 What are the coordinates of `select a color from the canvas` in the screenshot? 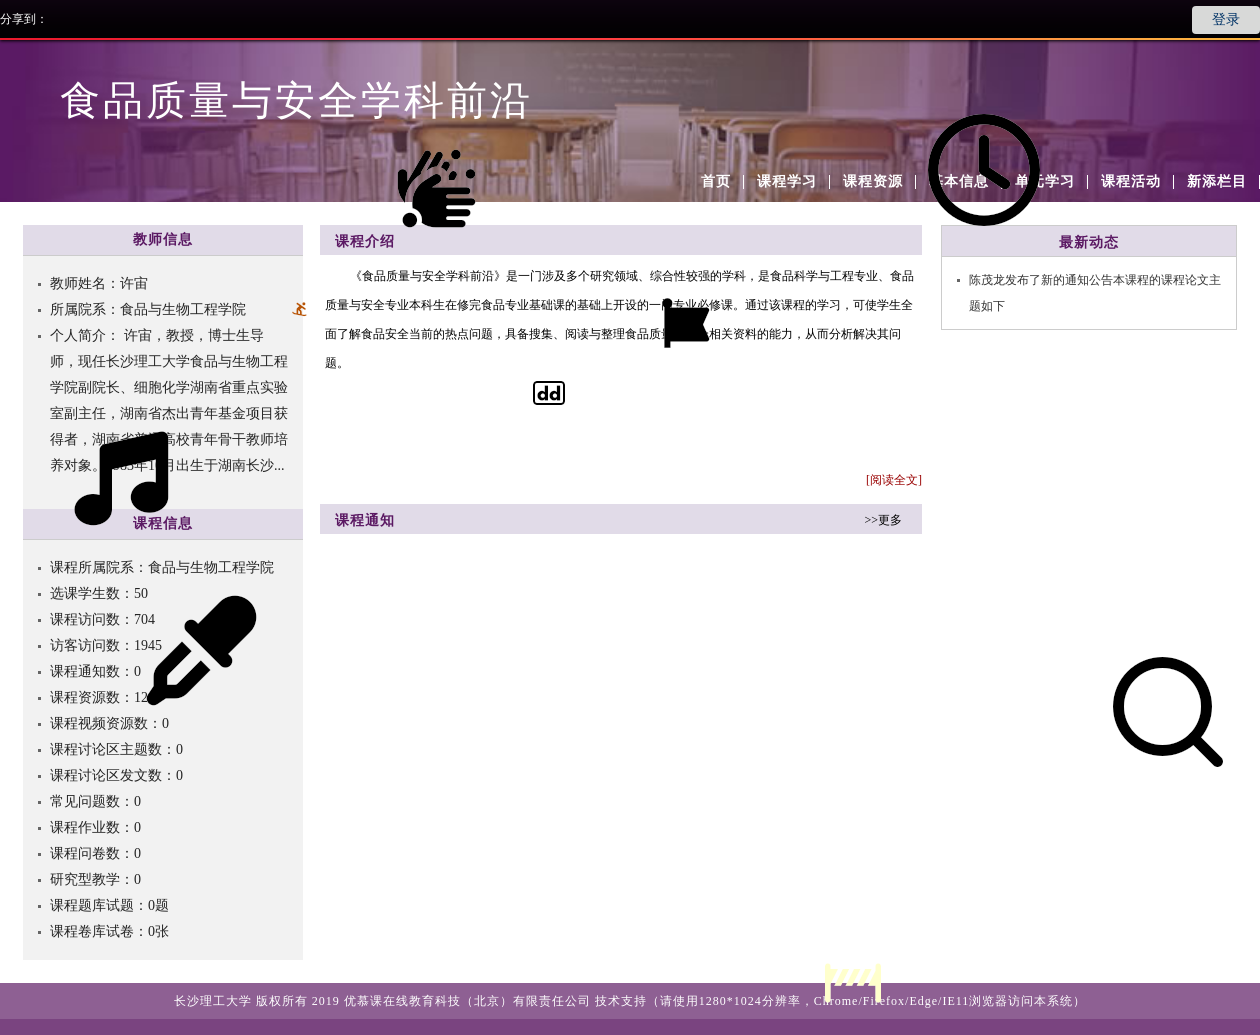 It's located at (201, 650).